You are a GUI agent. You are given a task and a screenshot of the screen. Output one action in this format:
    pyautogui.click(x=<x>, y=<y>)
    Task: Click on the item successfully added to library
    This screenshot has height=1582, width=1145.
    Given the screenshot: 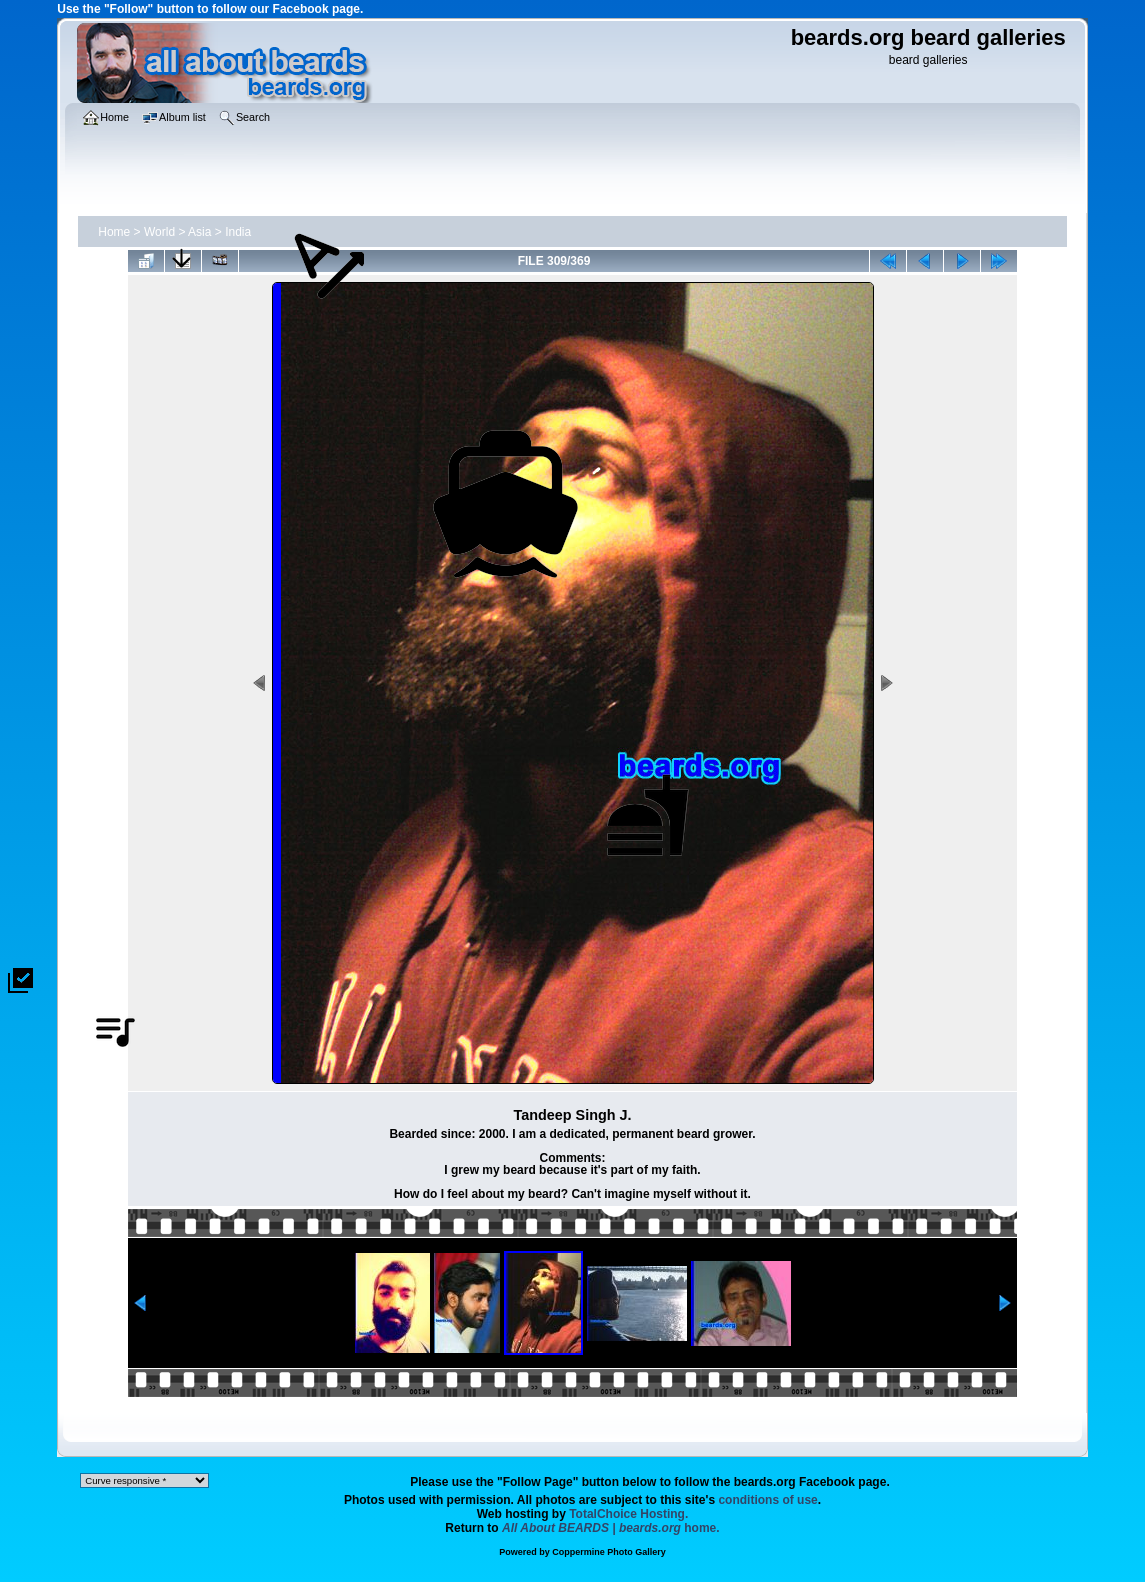 What is the action you would take?
    pyautogui.click(x=20, y=980)
    